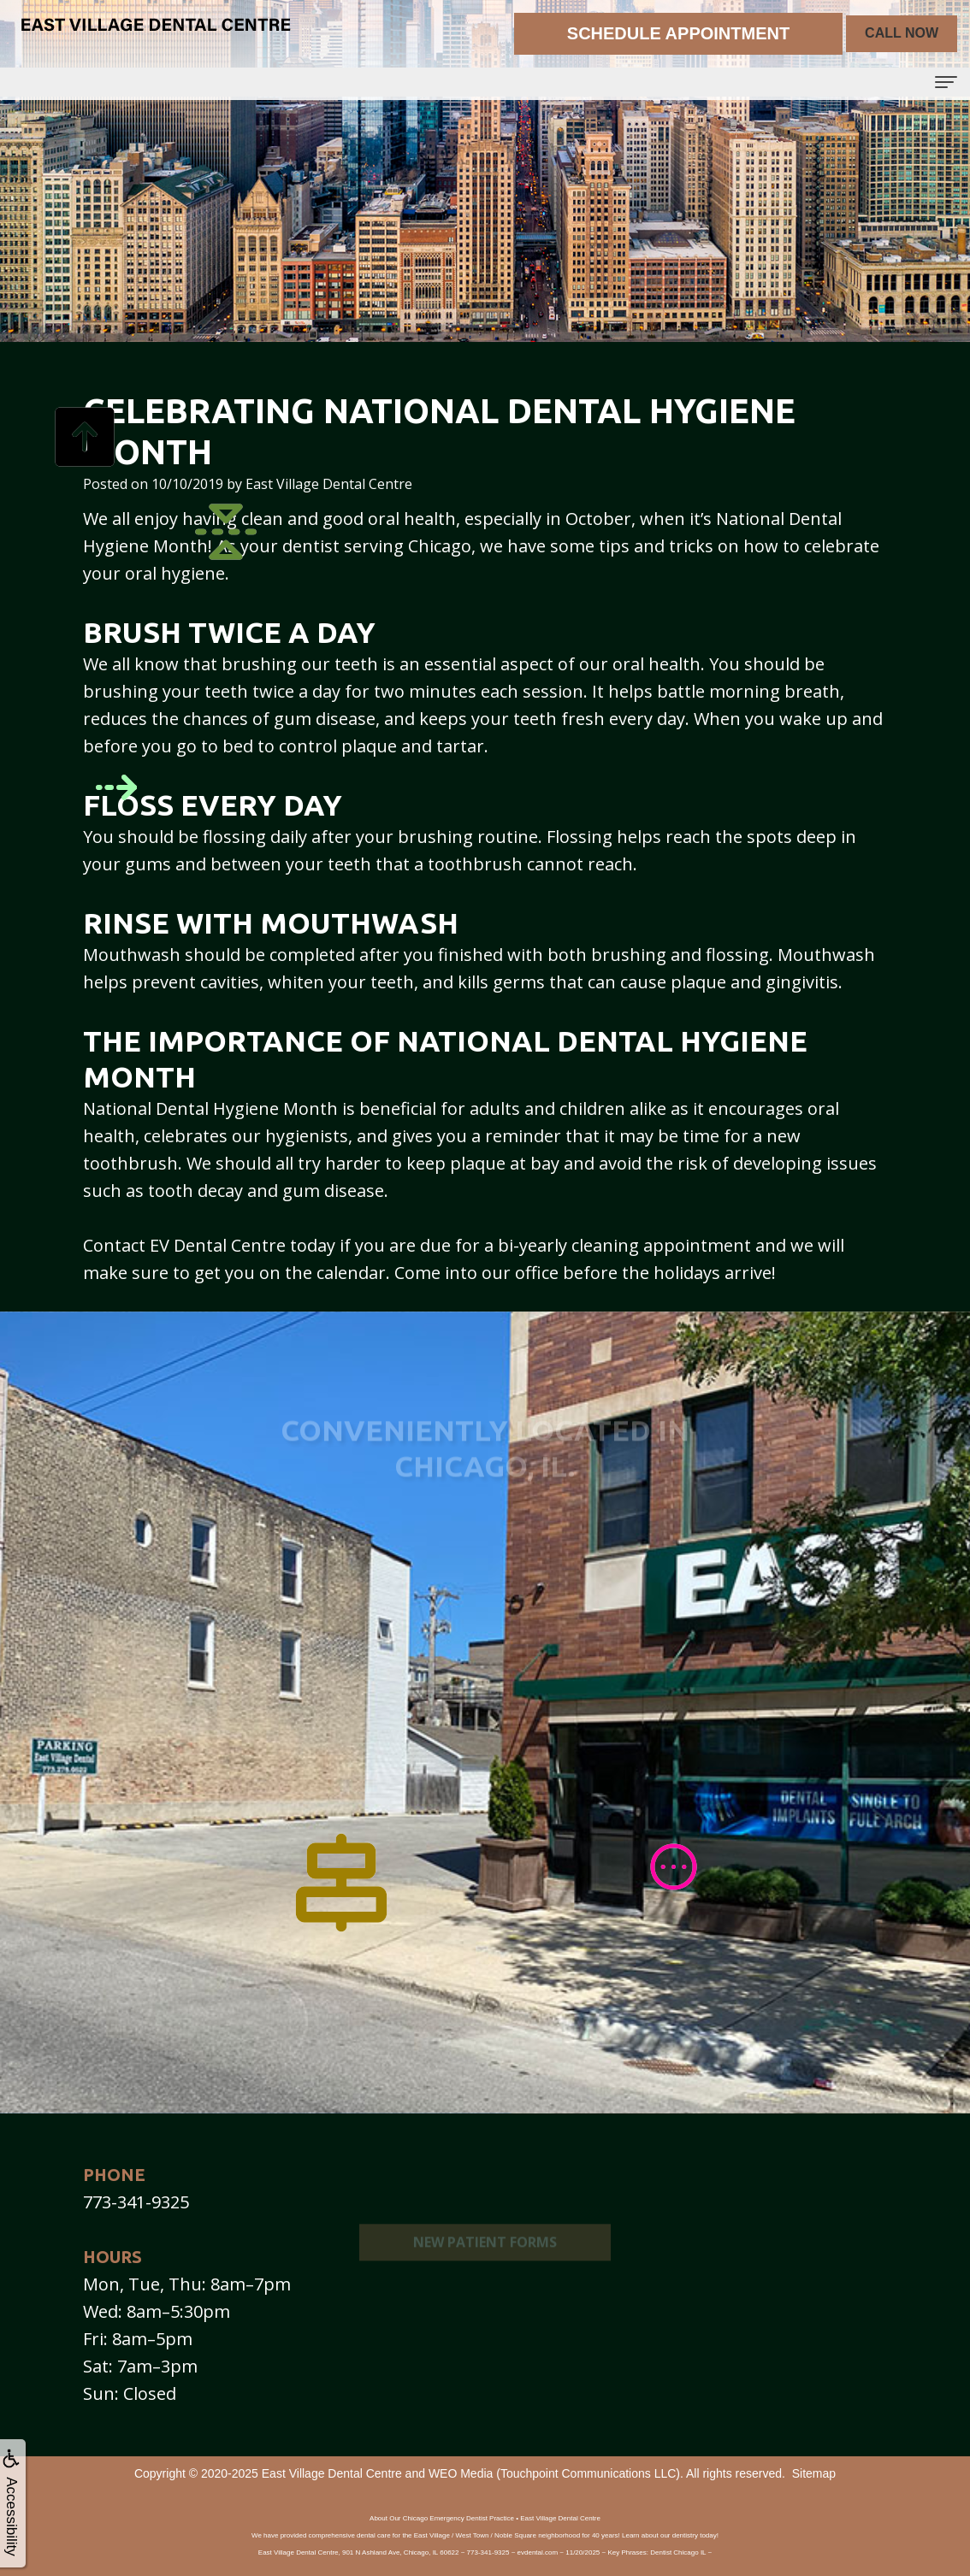 This screenshot has height=2576, width=970. I want to click on upload a file or content, so click(85, 437).